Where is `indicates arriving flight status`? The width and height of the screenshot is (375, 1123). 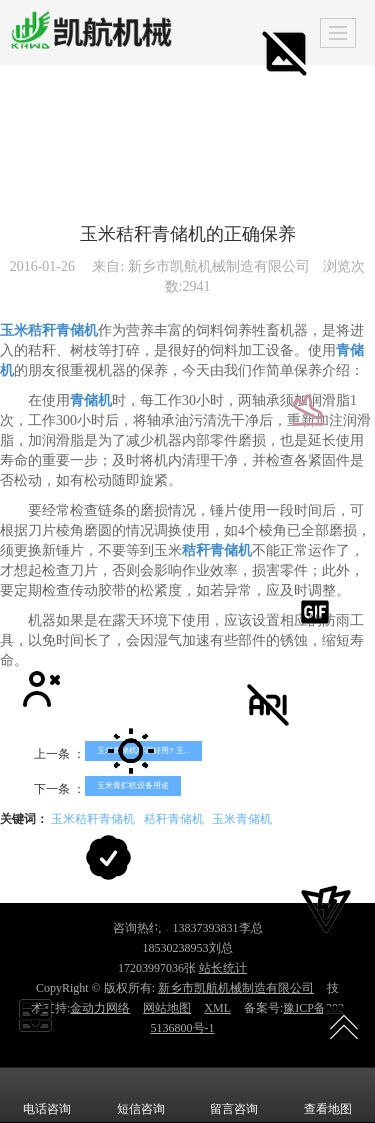
indicates arriving flight status is located at coordinates (308, 409).